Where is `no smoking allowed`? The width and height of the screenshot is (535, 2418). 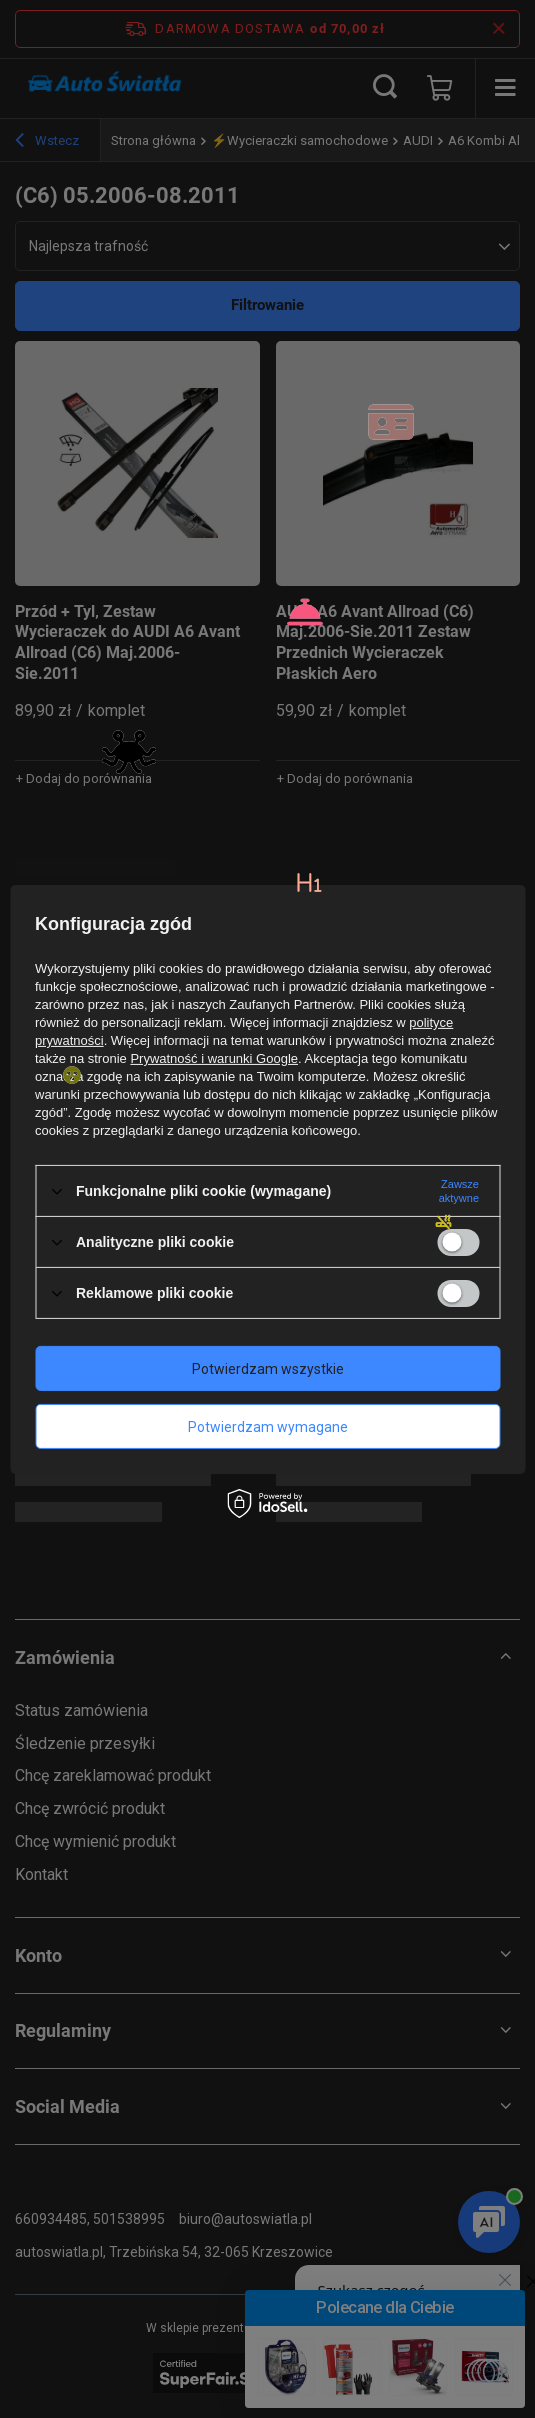
no smoking allowed is located at coordinates (443, 1222).